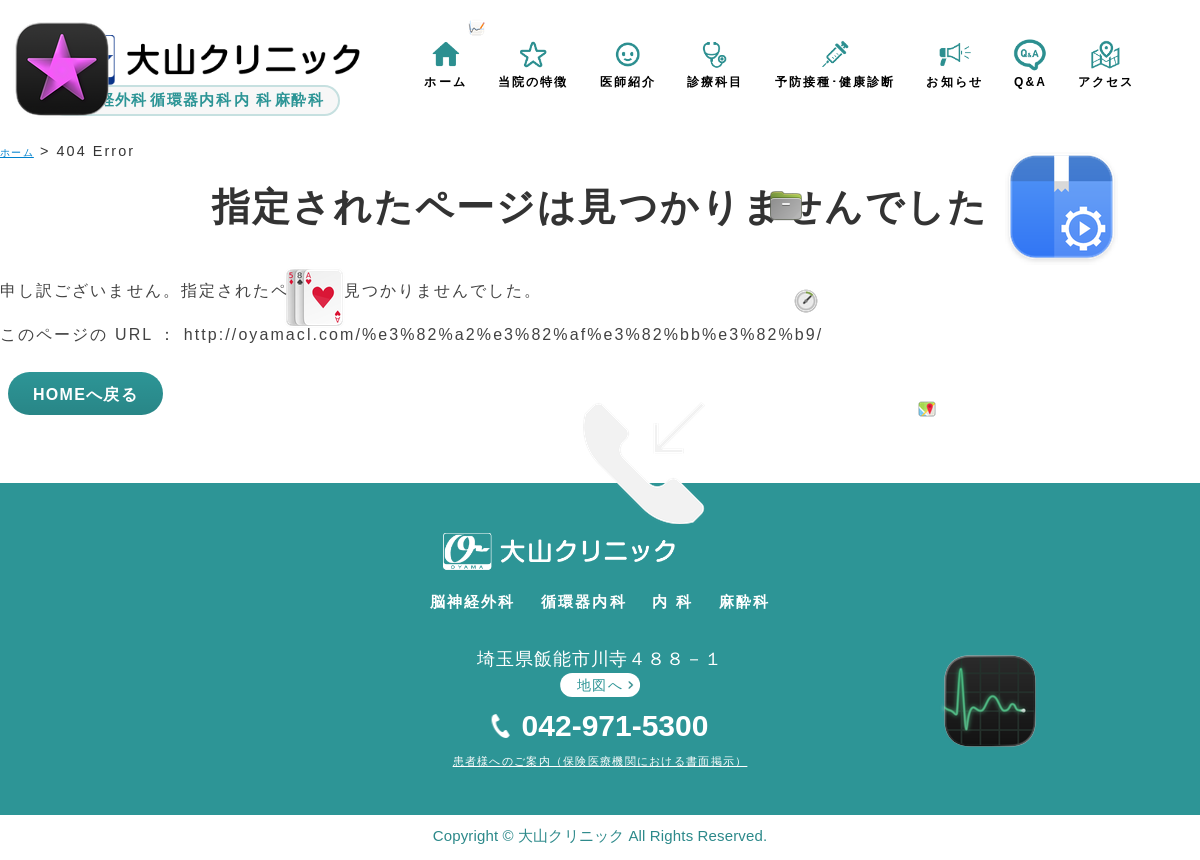  I want to click on open solitaire card game, so click(314, 297).